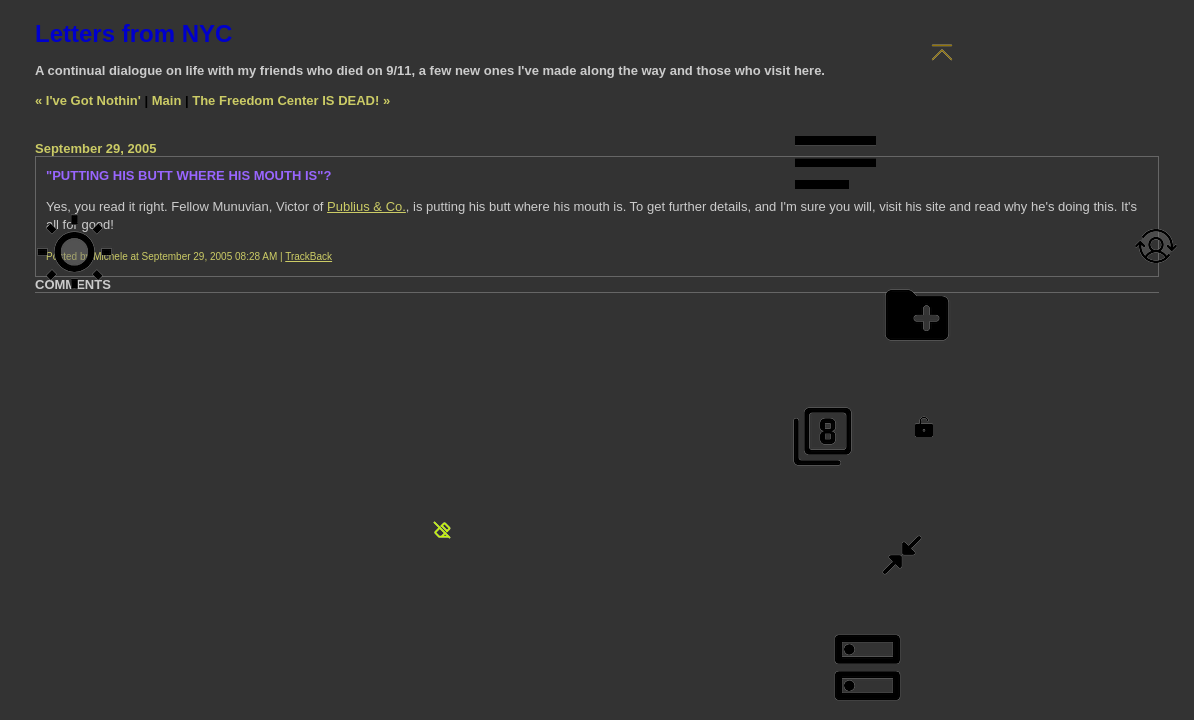 The width and height of the screenshot is (1194, 720). I want to click on toggle light mode or bright theme, so click(74, 253).